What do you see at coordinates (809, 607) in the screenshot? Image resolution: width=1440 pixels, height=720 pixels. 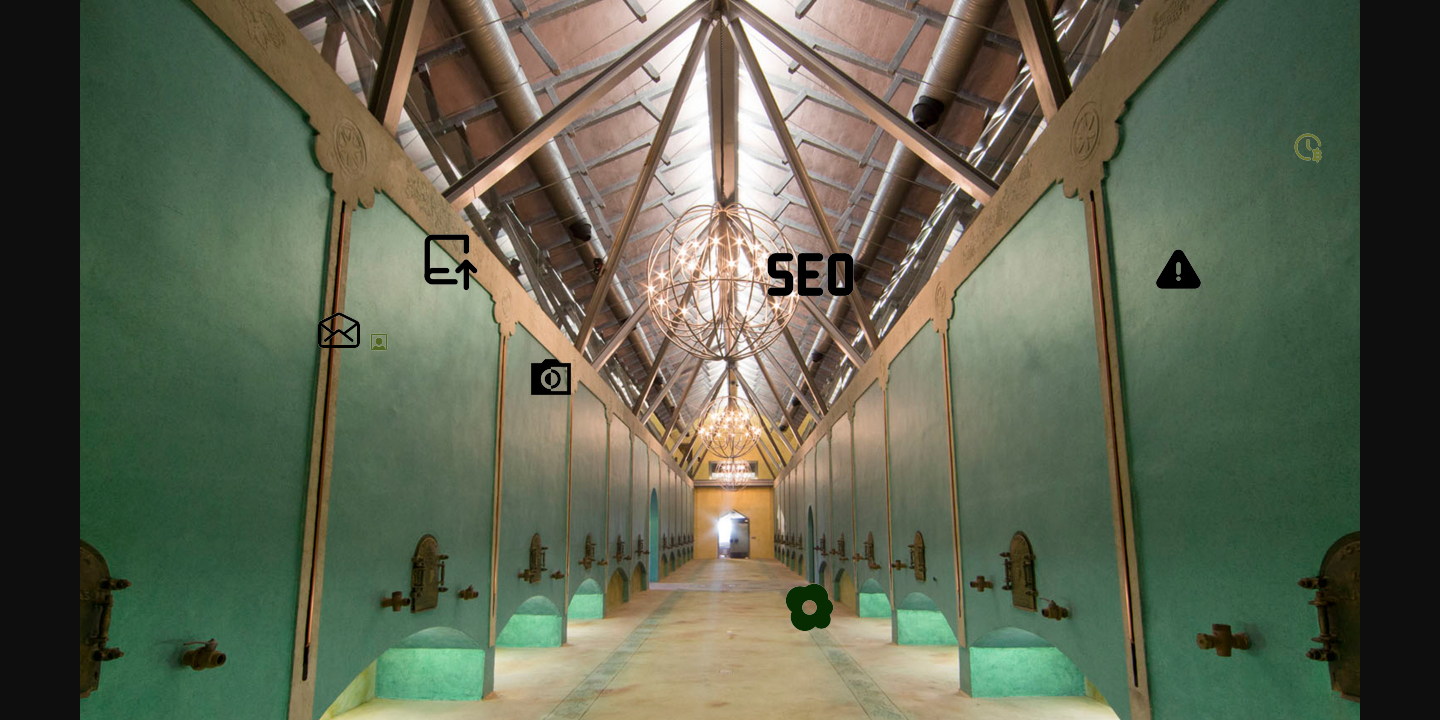 I see `indicates breakfast or morning meal options` at bounding box center [809, 607].